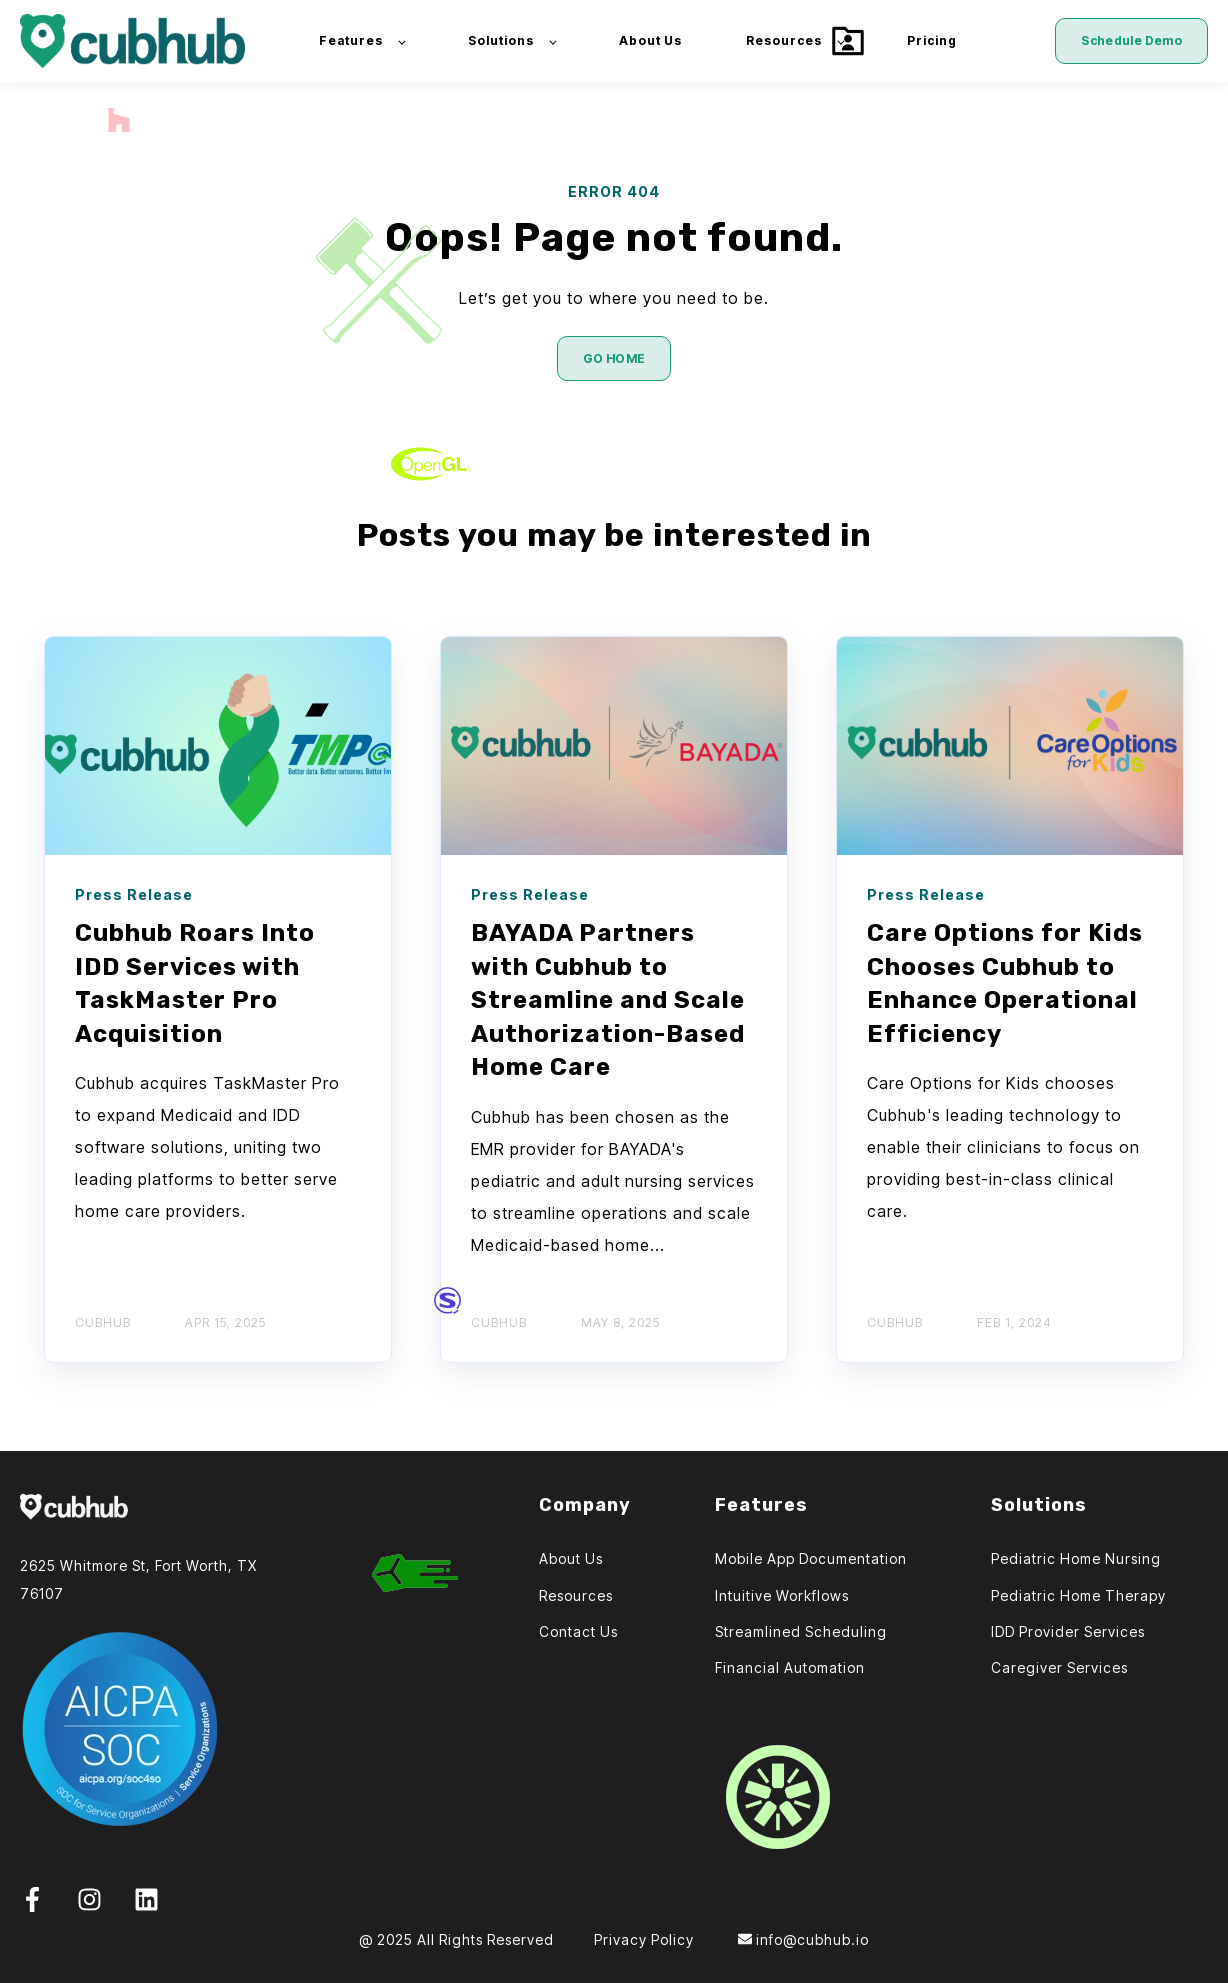 The width and height of the screenshot is (1228, 1983). Describe the element at coordinates (379, 281) in the screenshot. I see `textpattern CMS logo` at that location.